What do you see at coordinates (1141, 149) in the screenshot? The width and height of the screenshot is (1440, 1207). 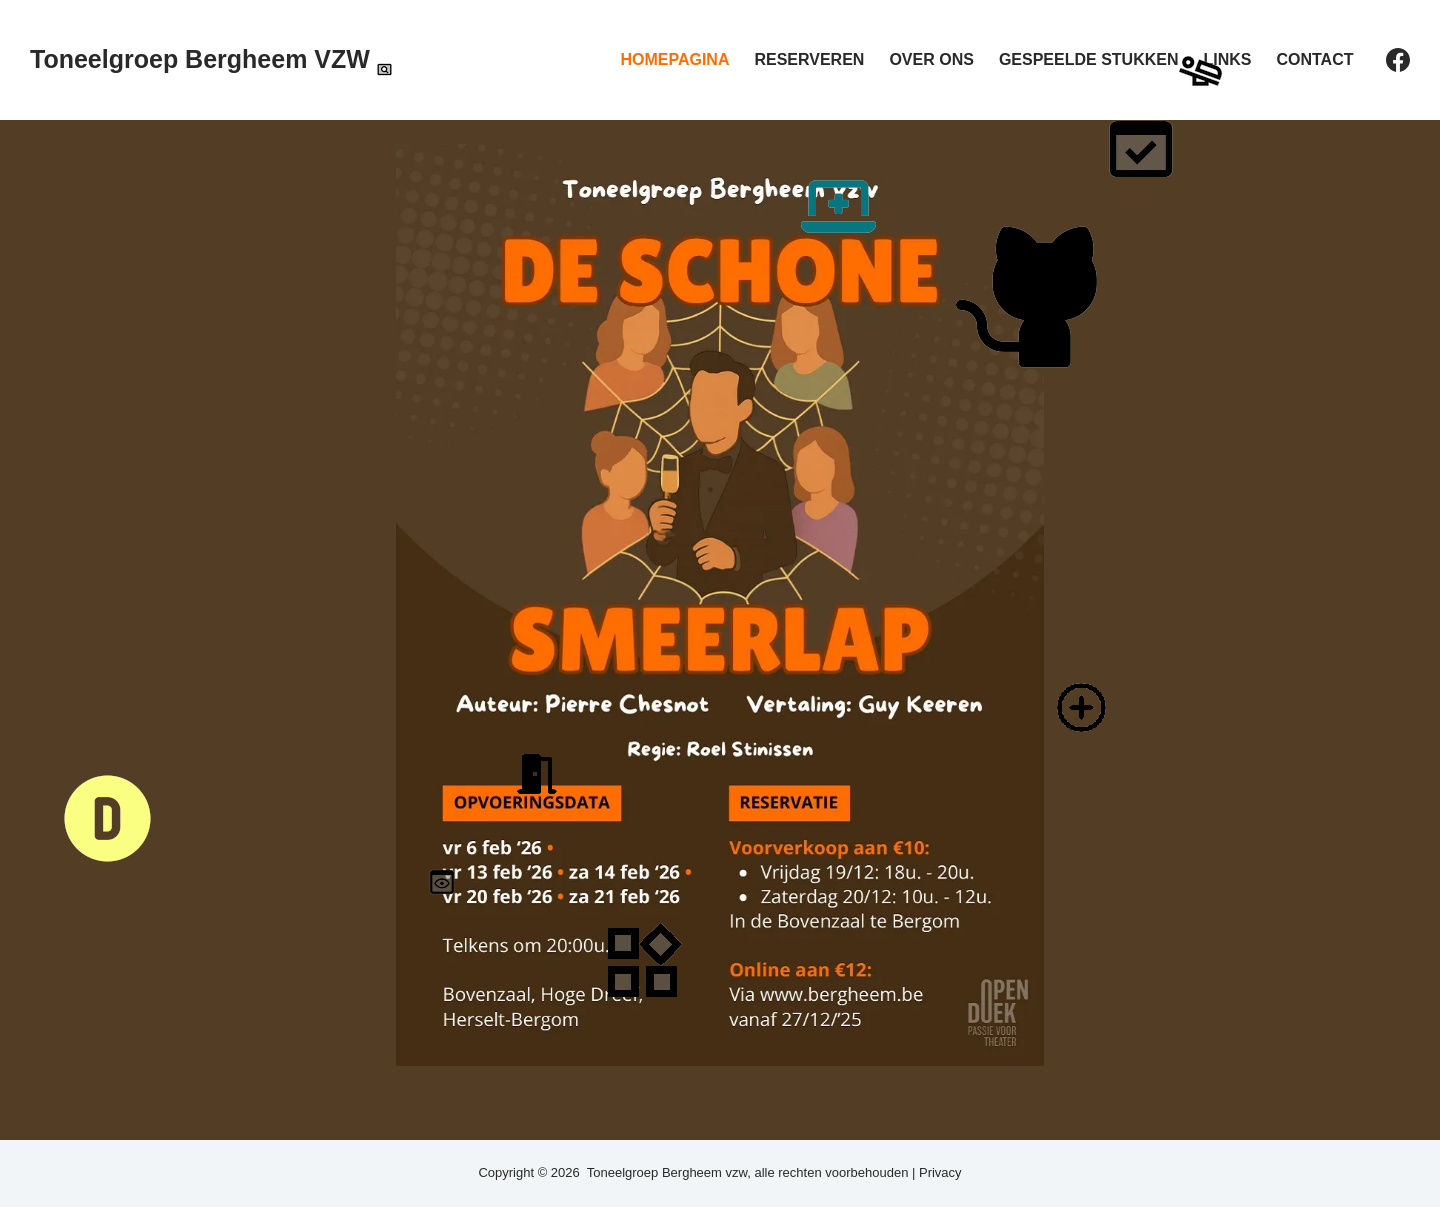 I see `indicates a verified domain or website` at bounding box center [1141, 149].